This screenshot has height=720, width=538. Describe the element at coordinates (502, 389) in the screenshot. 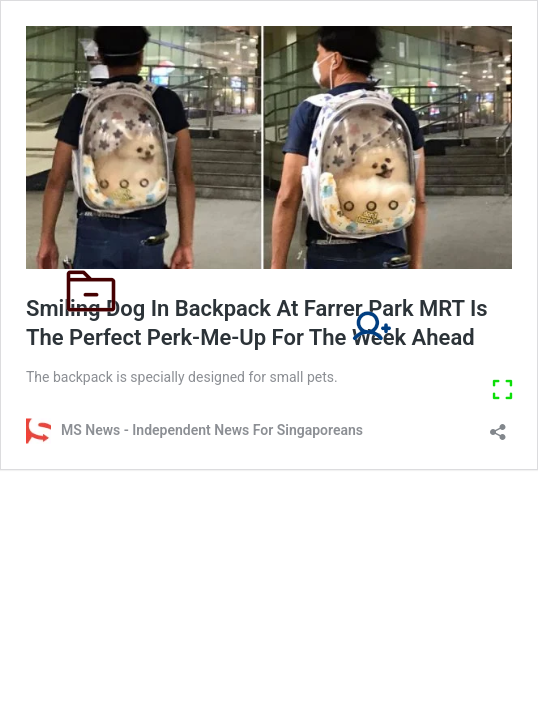

I see `expand to fullscreen mode` at that location.